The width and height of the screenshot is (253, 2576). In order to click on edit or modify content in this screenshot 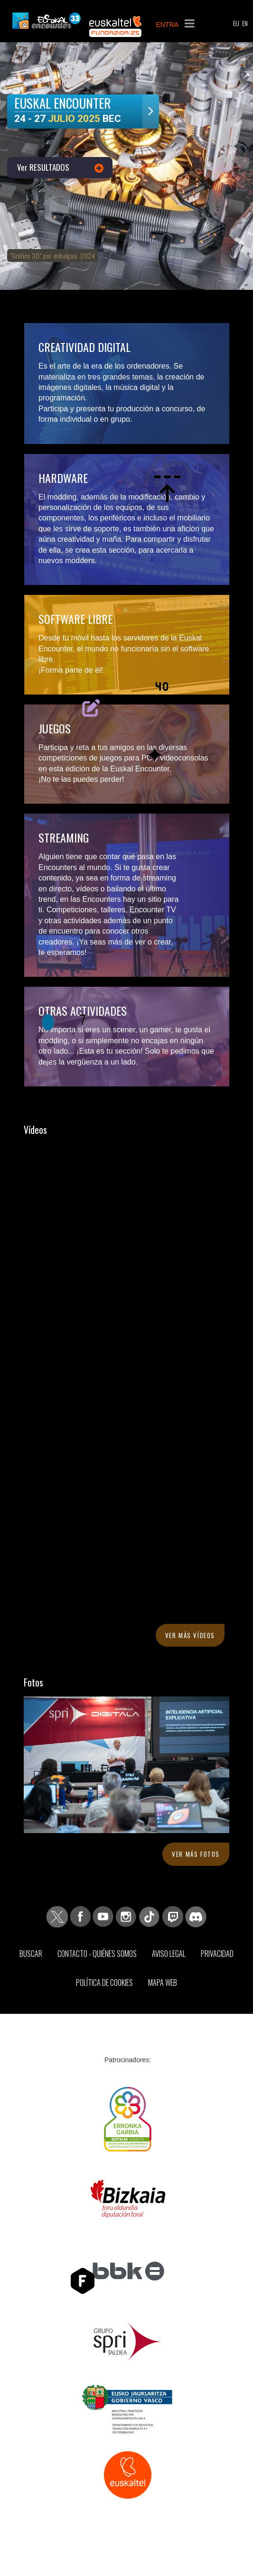, I will do `click(91, 708)`.